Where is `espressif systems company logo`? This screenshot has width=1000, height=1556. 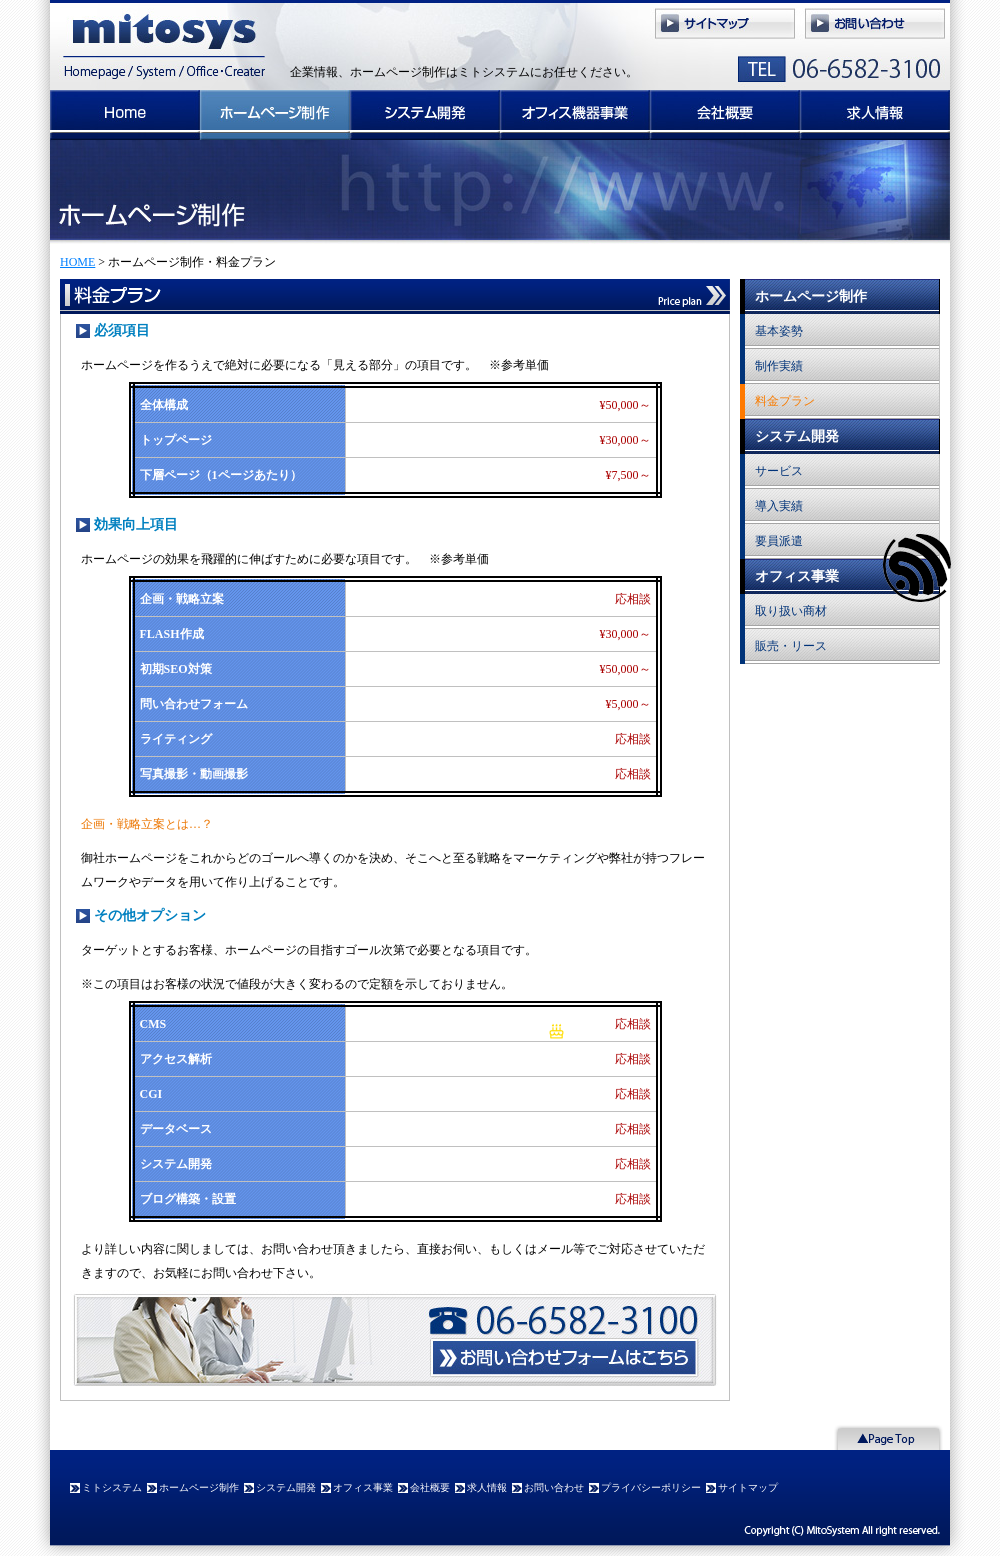 espressif systems company logo is located at coordinates (917, 568).